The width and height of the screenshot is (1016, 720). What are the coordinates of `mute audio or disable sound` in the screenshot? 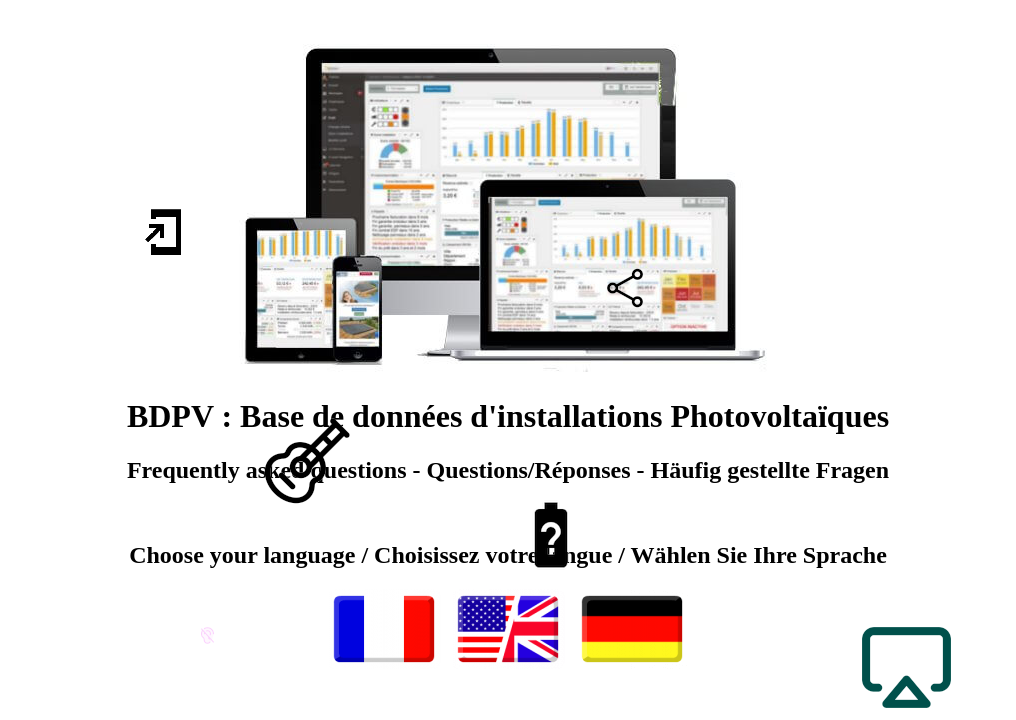 It's located at (207, 635).